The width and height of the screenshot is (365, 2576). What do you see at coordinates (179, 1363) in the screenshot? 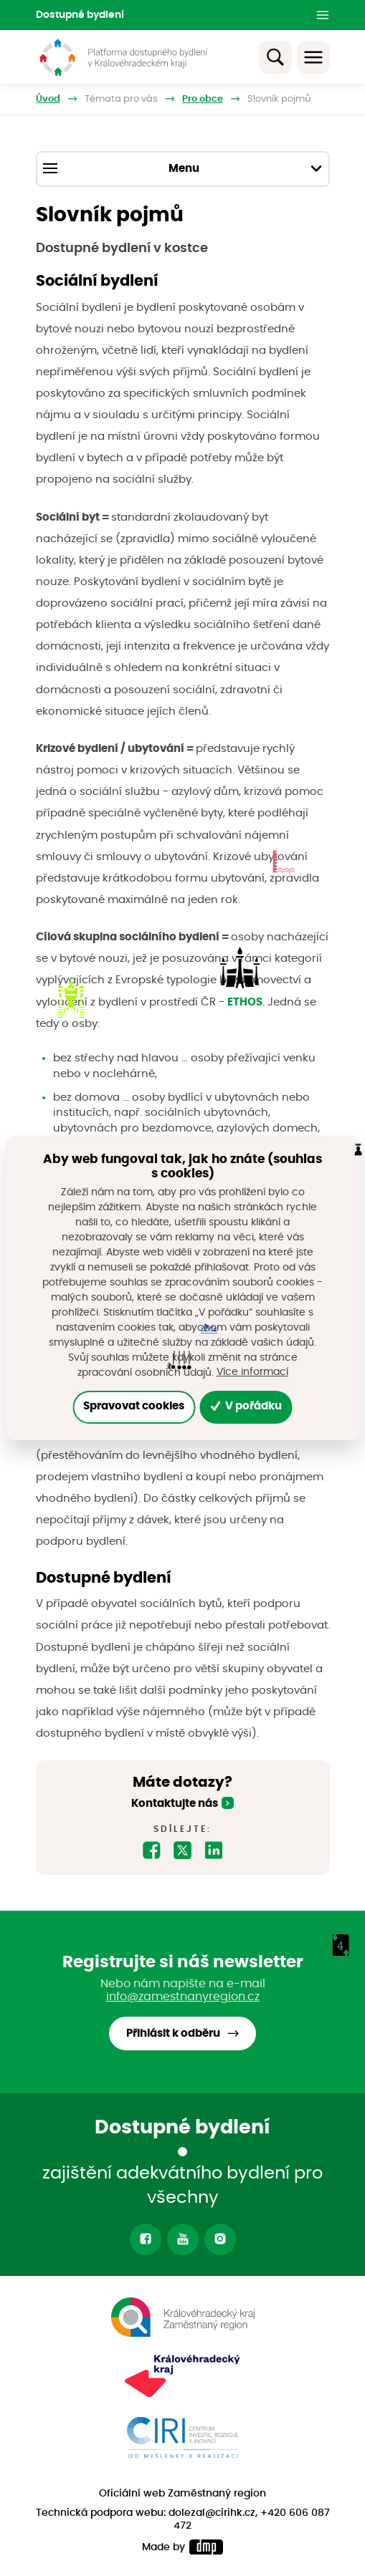
I see `access physics simulation or momentum-based game mechanics` at bounding box center [179, 1363].